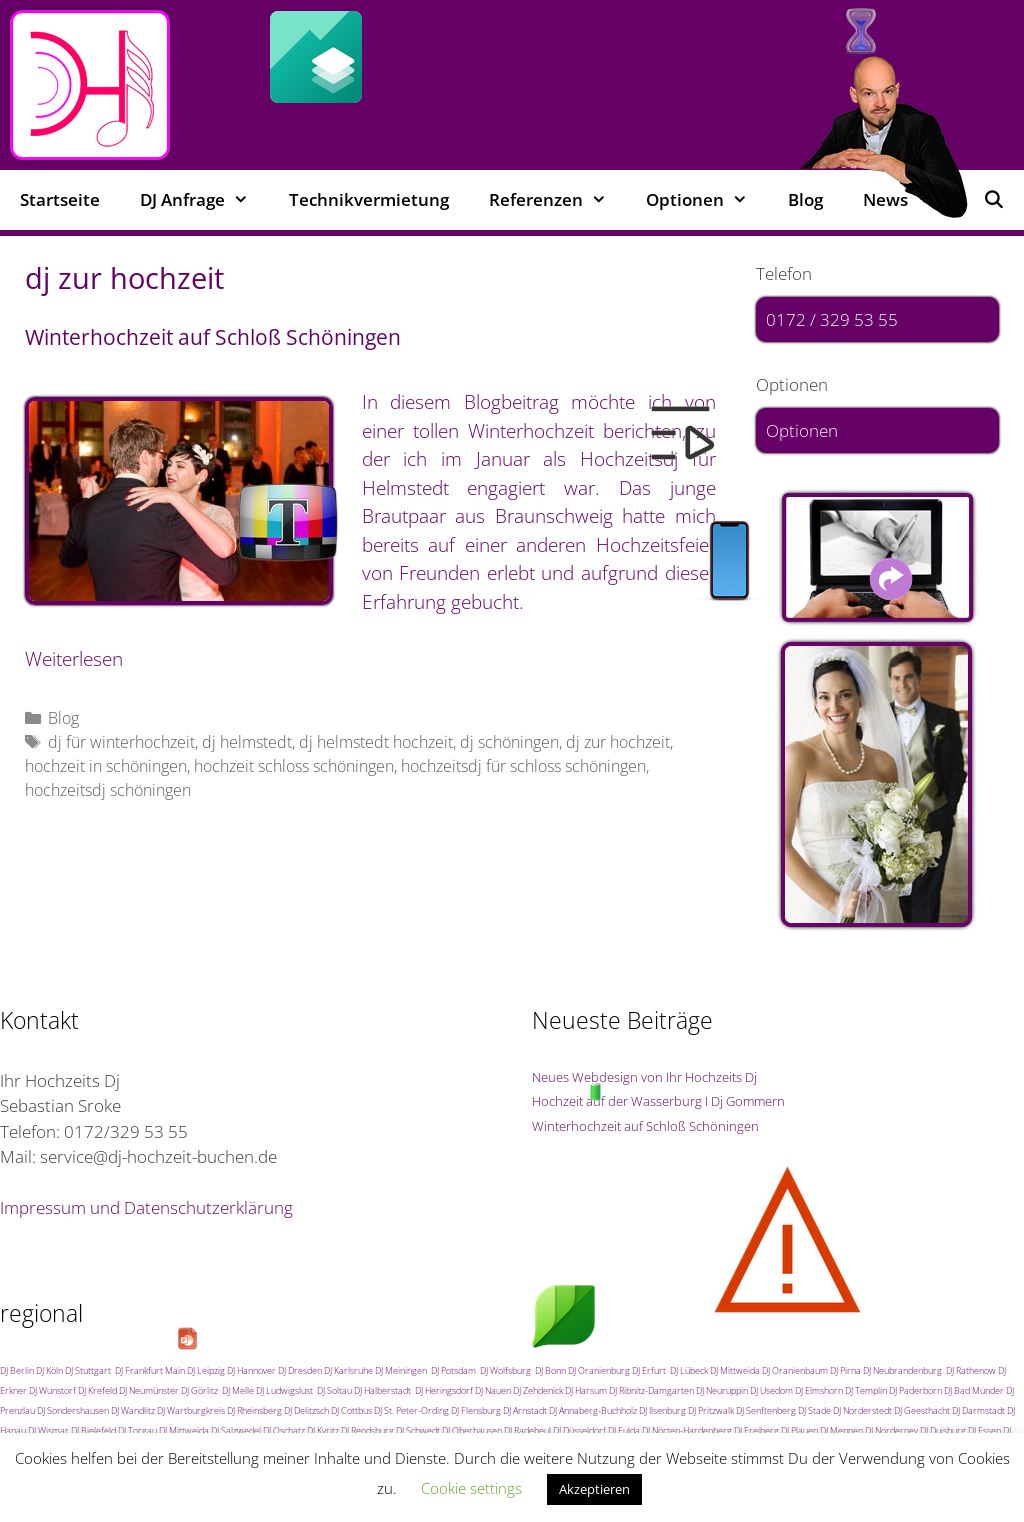 Image resolution: width=1024 pixels, height=1522 pixels. I want to click on iPhone 11 device icon, so click(729, 561).